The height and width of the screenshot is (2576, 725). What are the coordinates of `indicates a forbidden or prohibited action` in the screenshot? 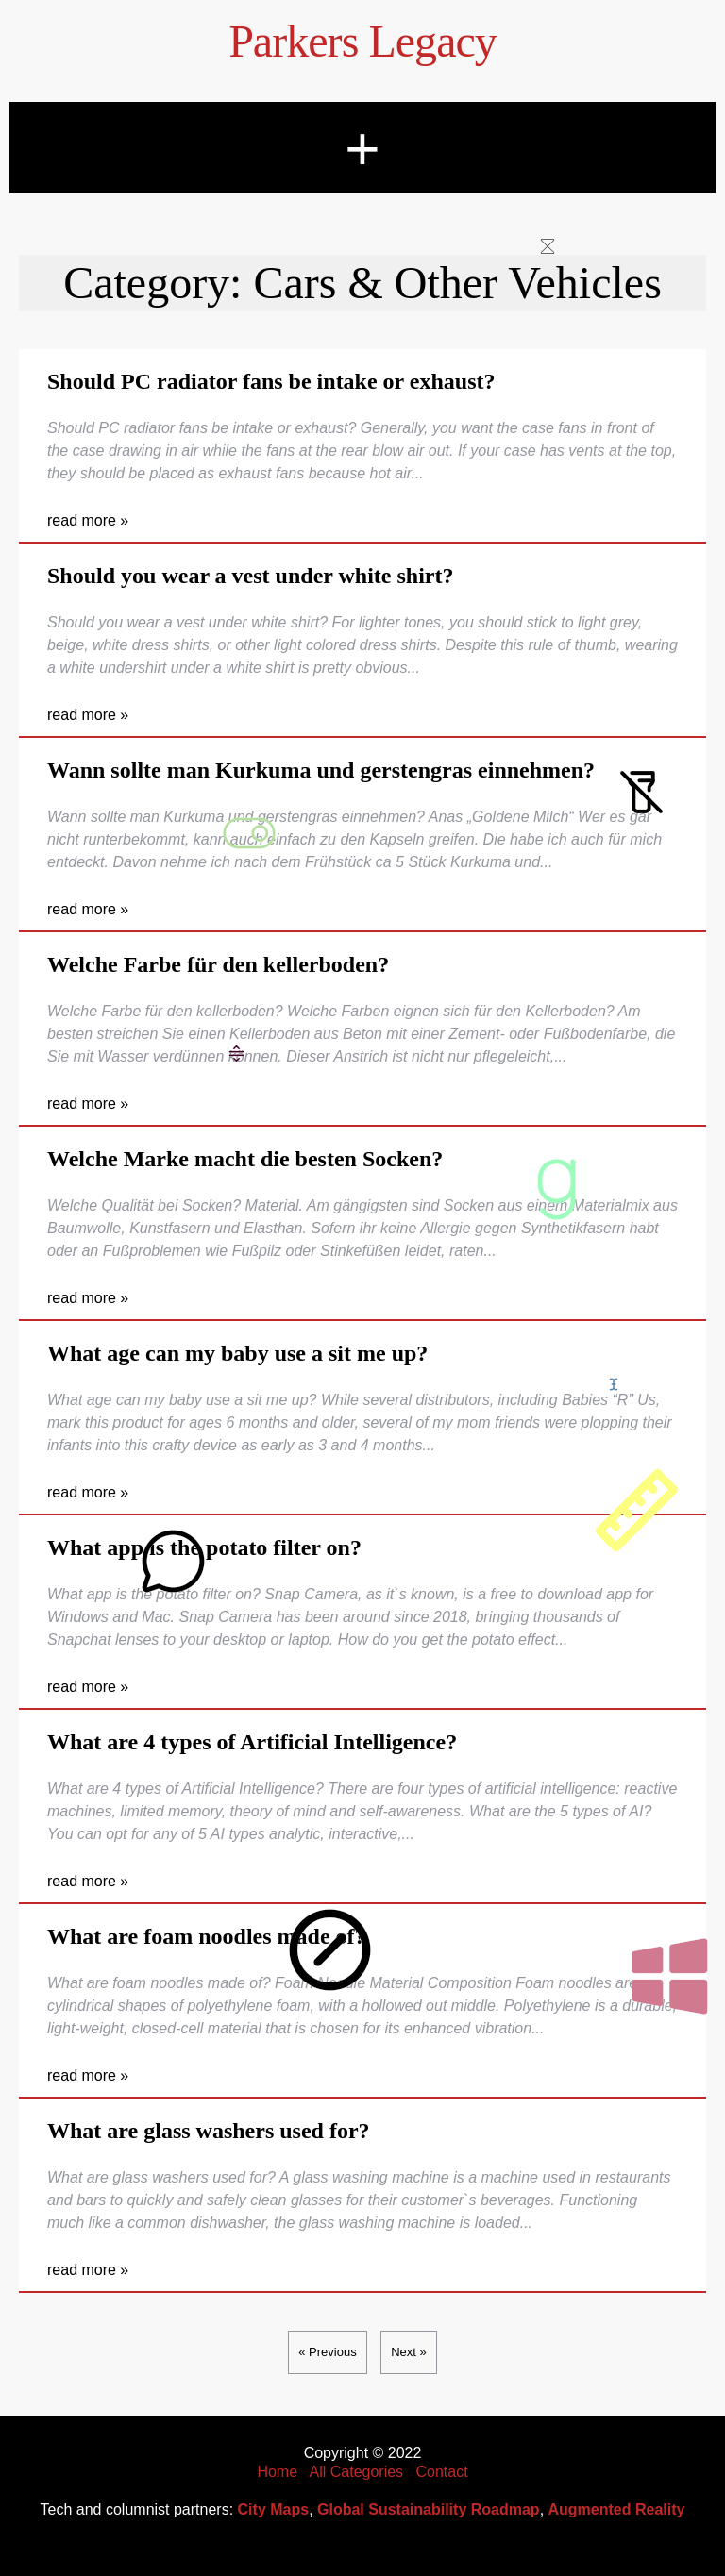 It's located at (329, 1949).